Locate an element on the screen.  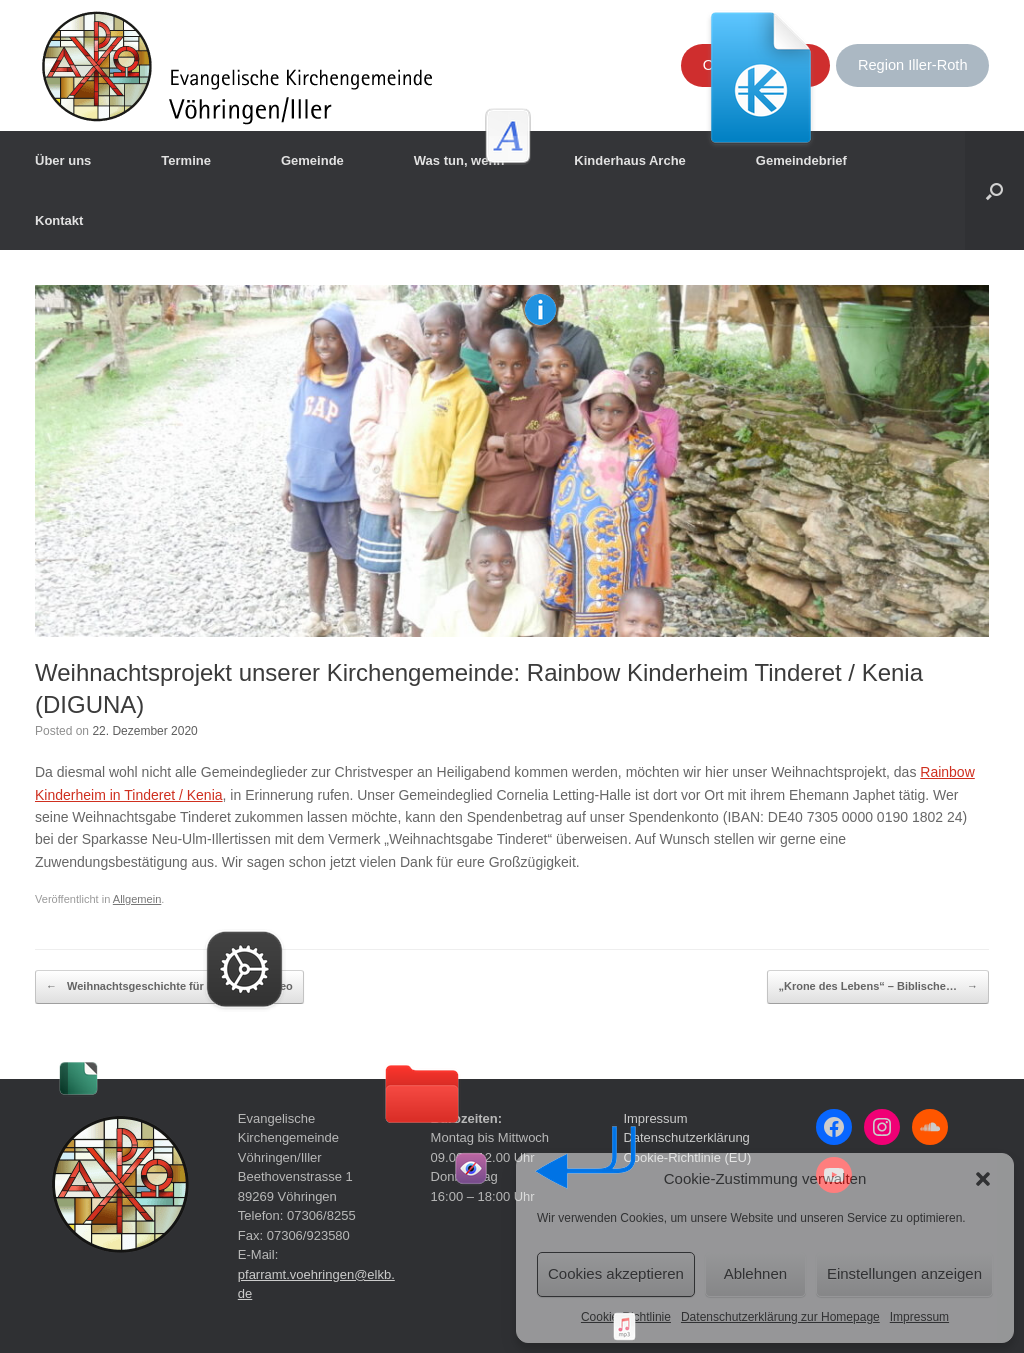
a font file type indicator is located at coordinates (508, 136).